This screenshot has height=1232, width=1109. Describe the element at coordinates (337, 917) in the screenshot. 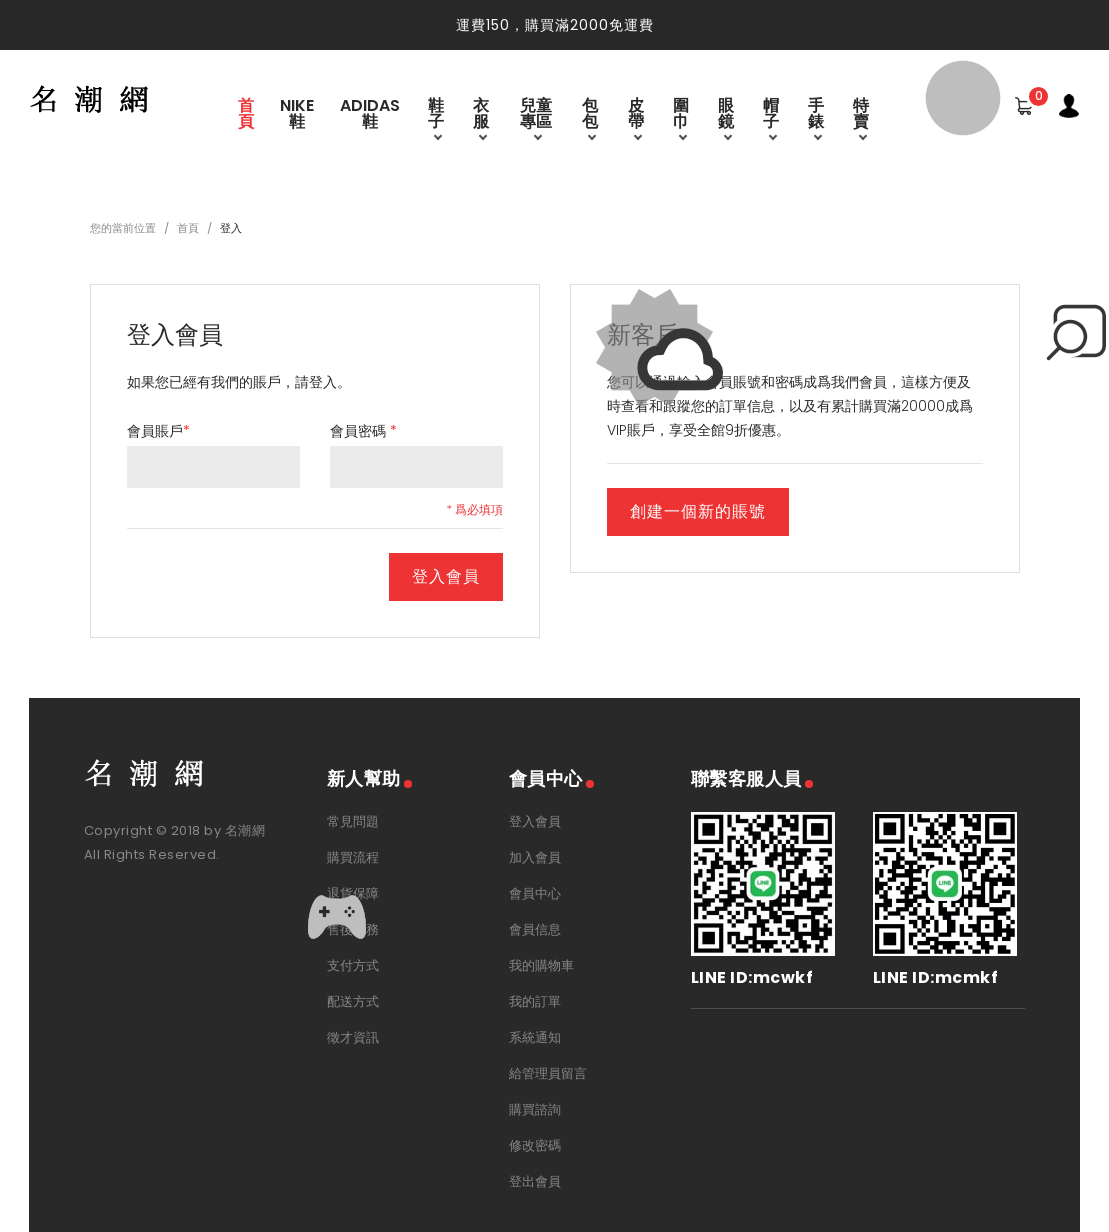

I see `open games or gaming applications` at that location.